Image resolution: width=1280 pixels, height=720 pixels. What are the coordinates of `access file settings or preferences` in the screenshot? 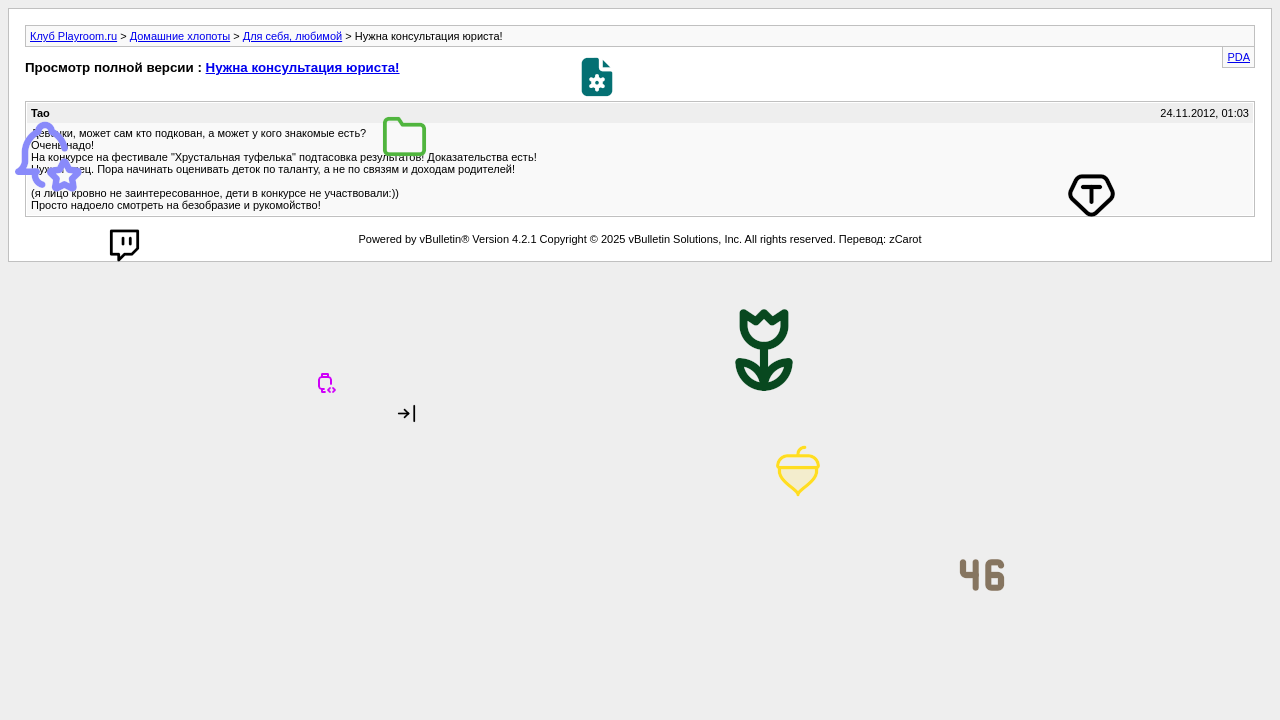 It's located at (597, 77).